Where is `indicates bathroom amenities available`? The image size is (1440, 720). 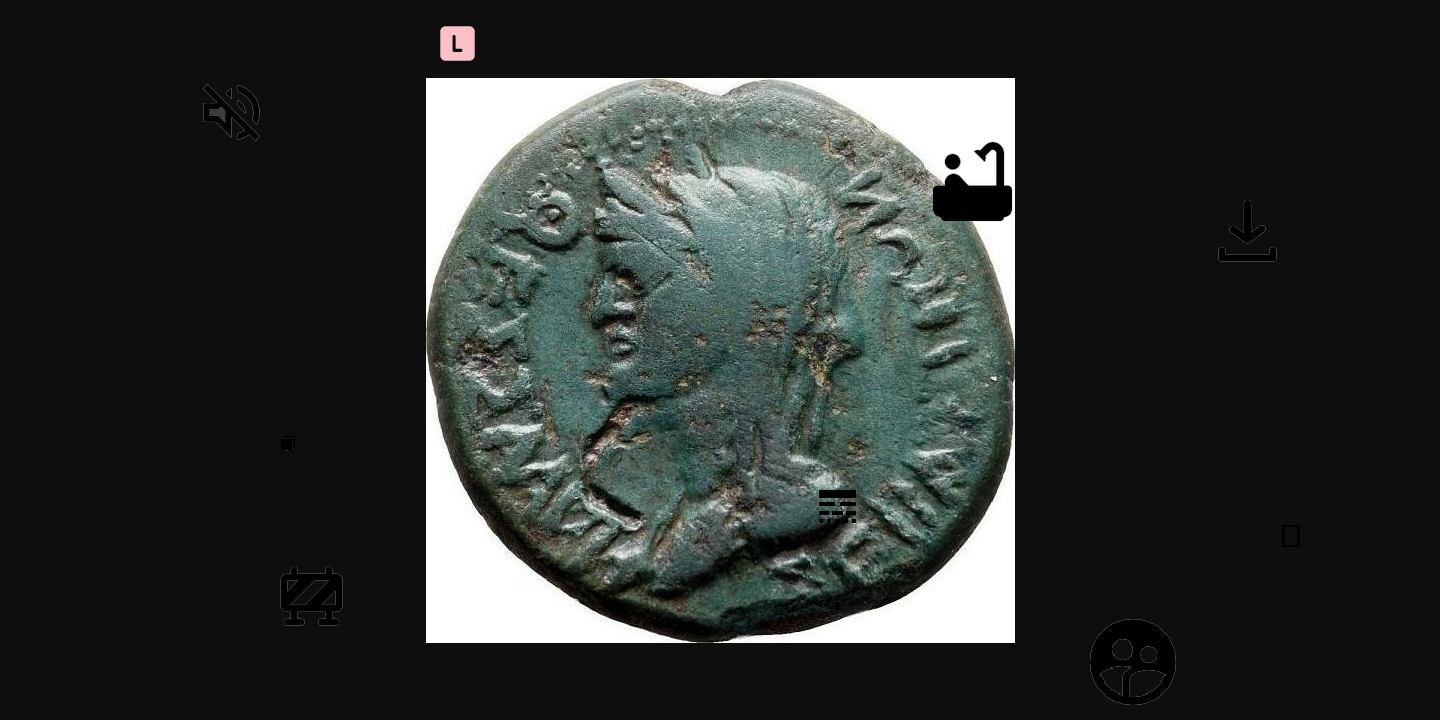
indicates bathroom amenities available is located at coordinates (972, 181).